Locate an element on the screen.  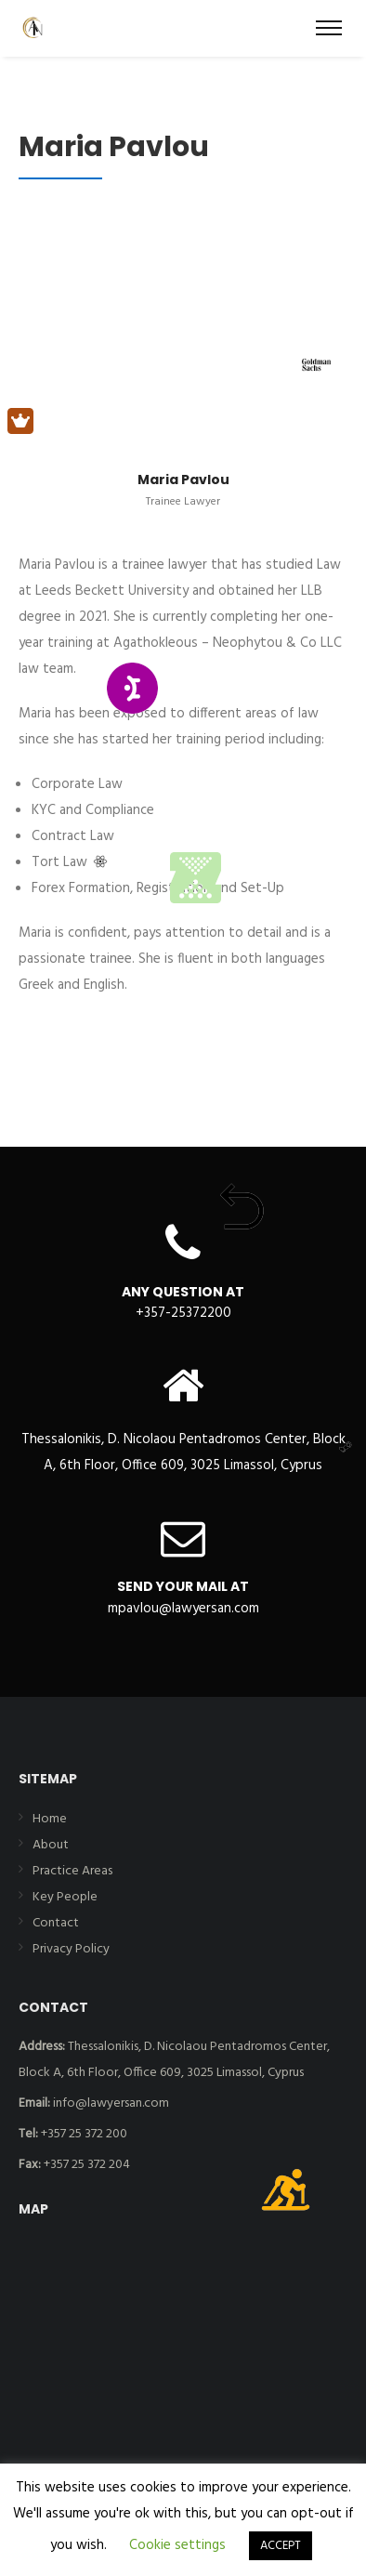
Goldman Sachs company logo is located at coordinates (316, 364).